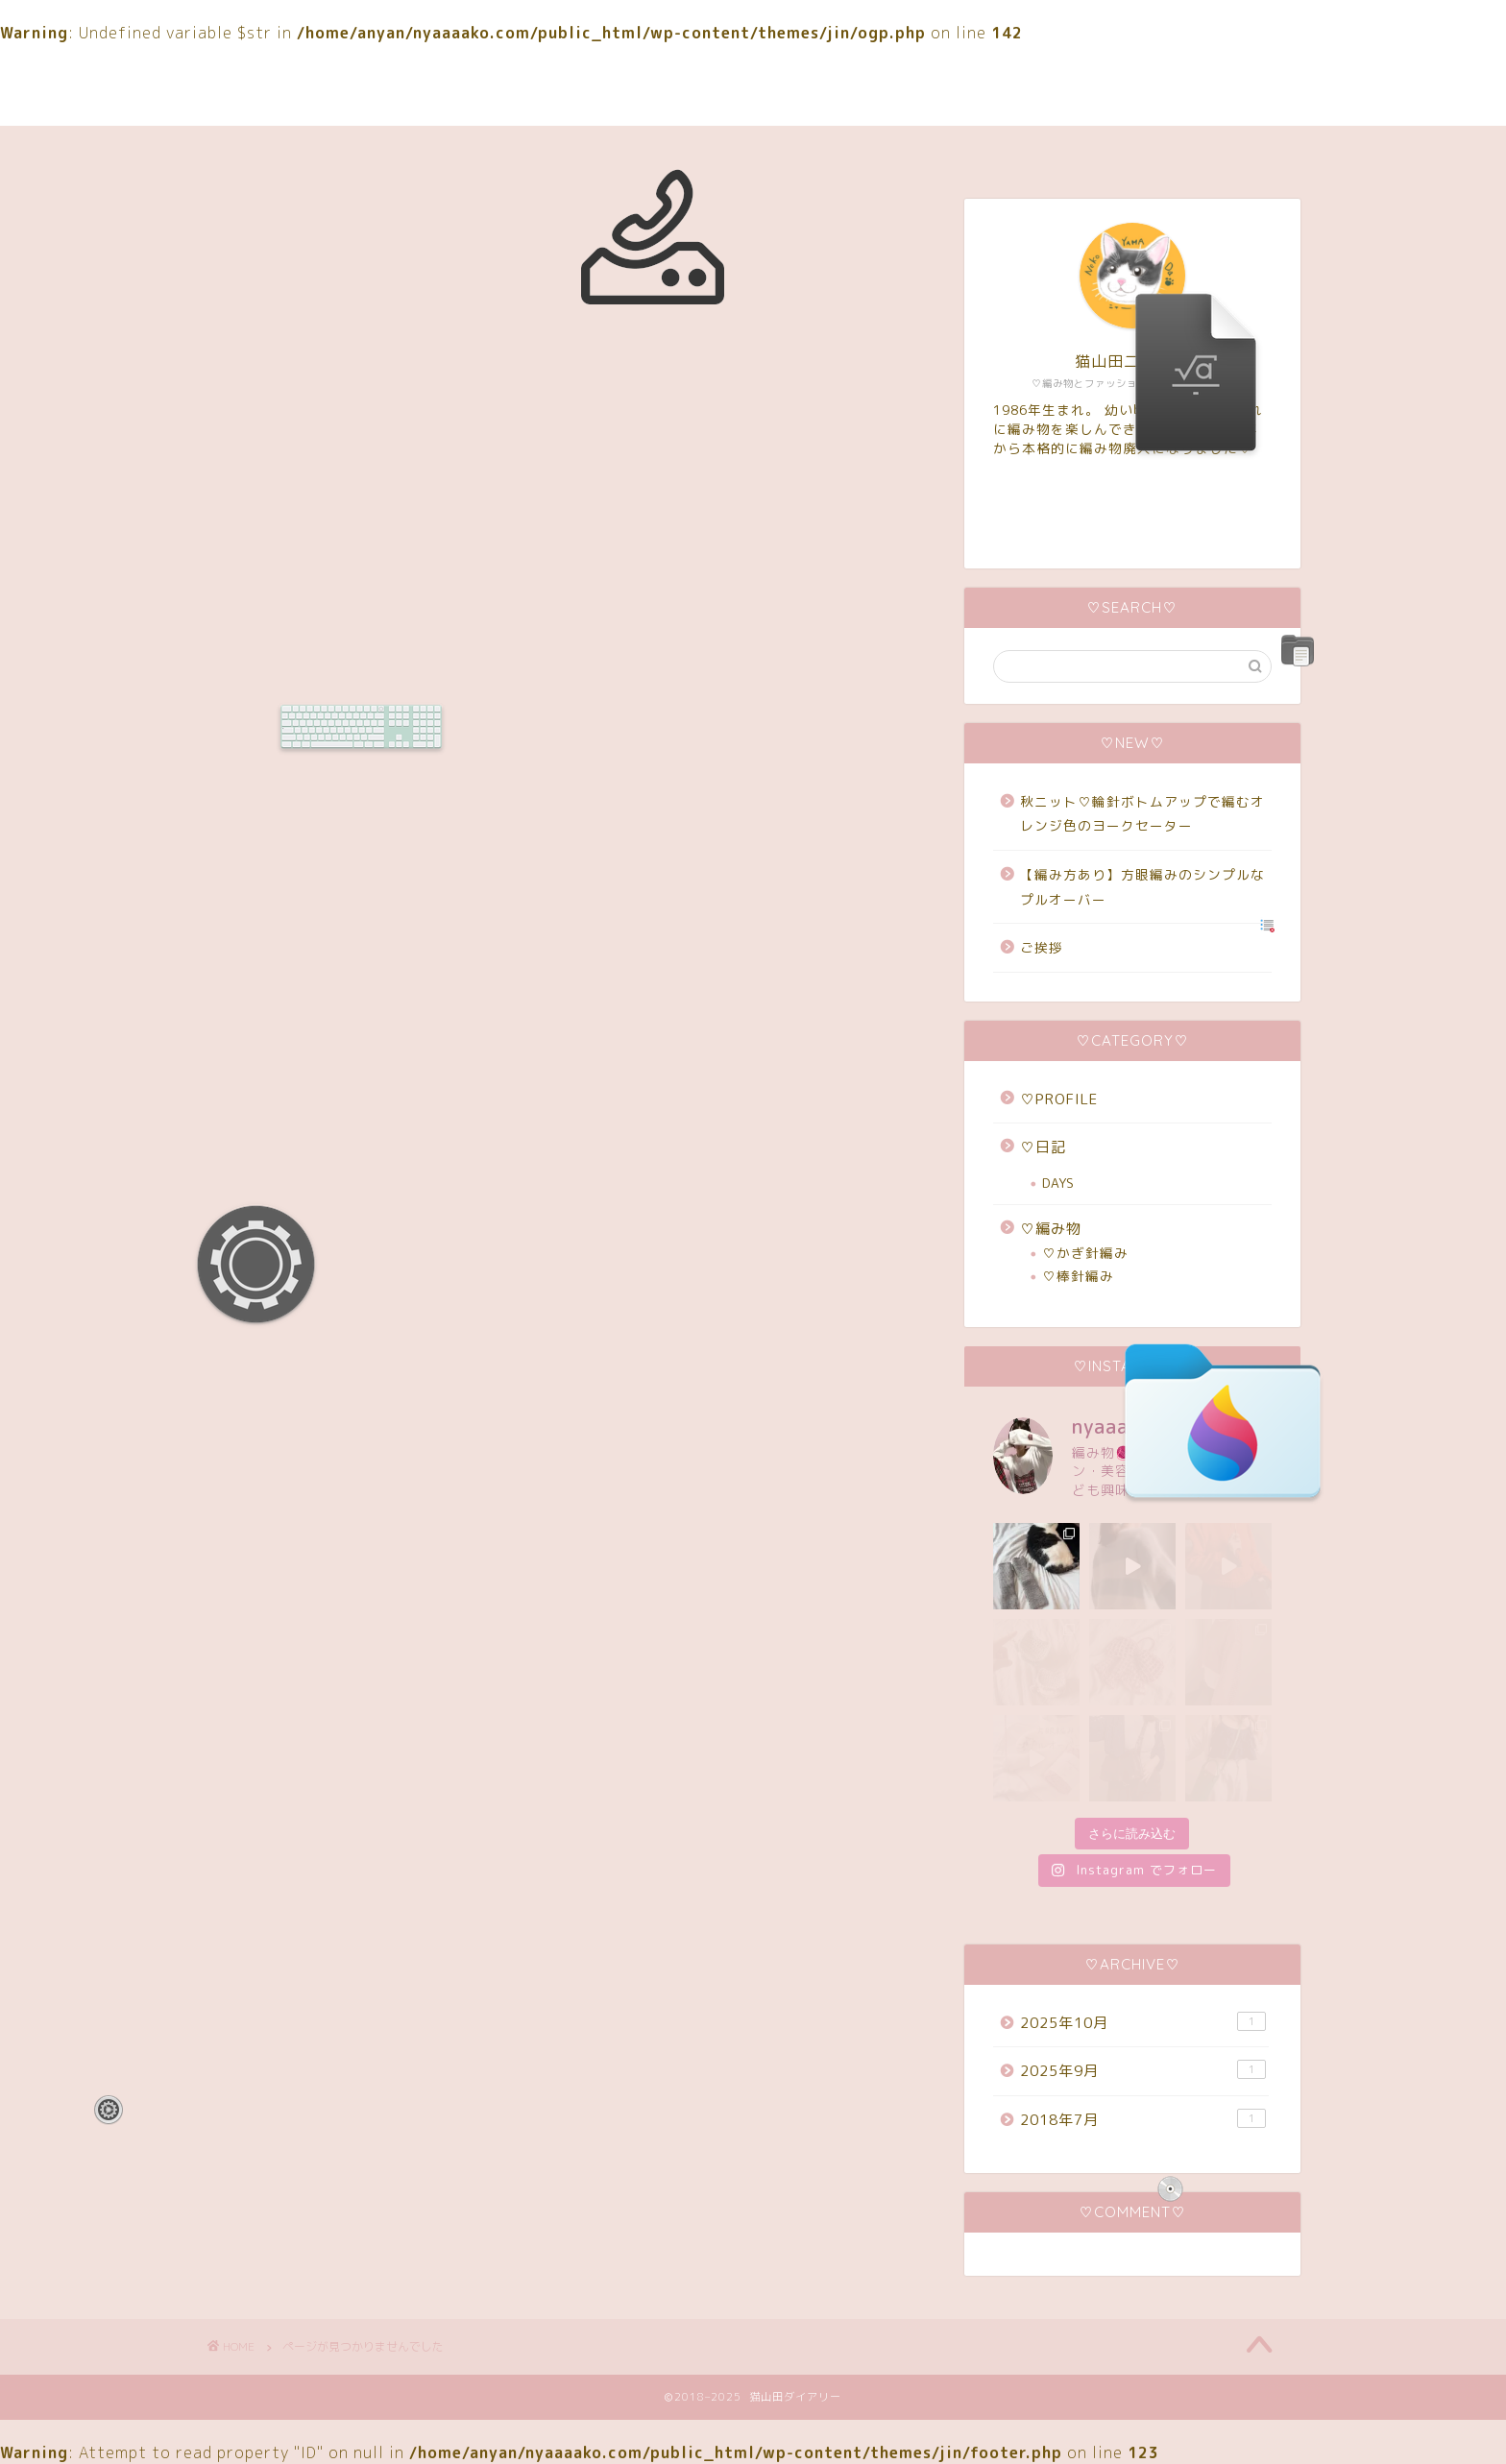 The height and width of the screenshot is (2464, 1506). What do you see at coordinates (652, 232) in the screenshot?
I see `indicates modem or dial-up connection status` at bounding box center [652, 232].